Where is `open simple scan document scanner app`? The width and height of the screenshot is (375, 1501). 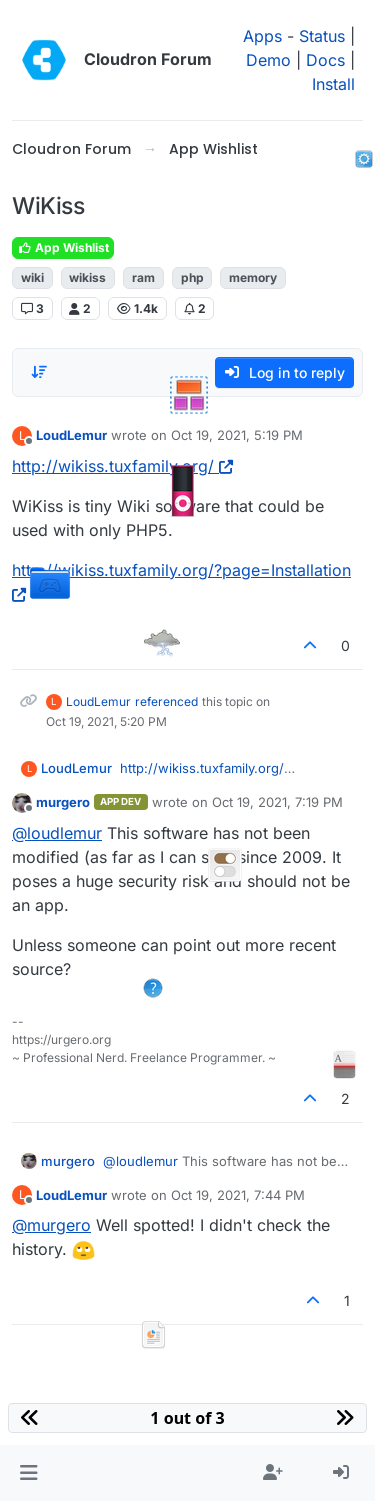 open simple scan document scanner app is located at coordinates (344, 1064).